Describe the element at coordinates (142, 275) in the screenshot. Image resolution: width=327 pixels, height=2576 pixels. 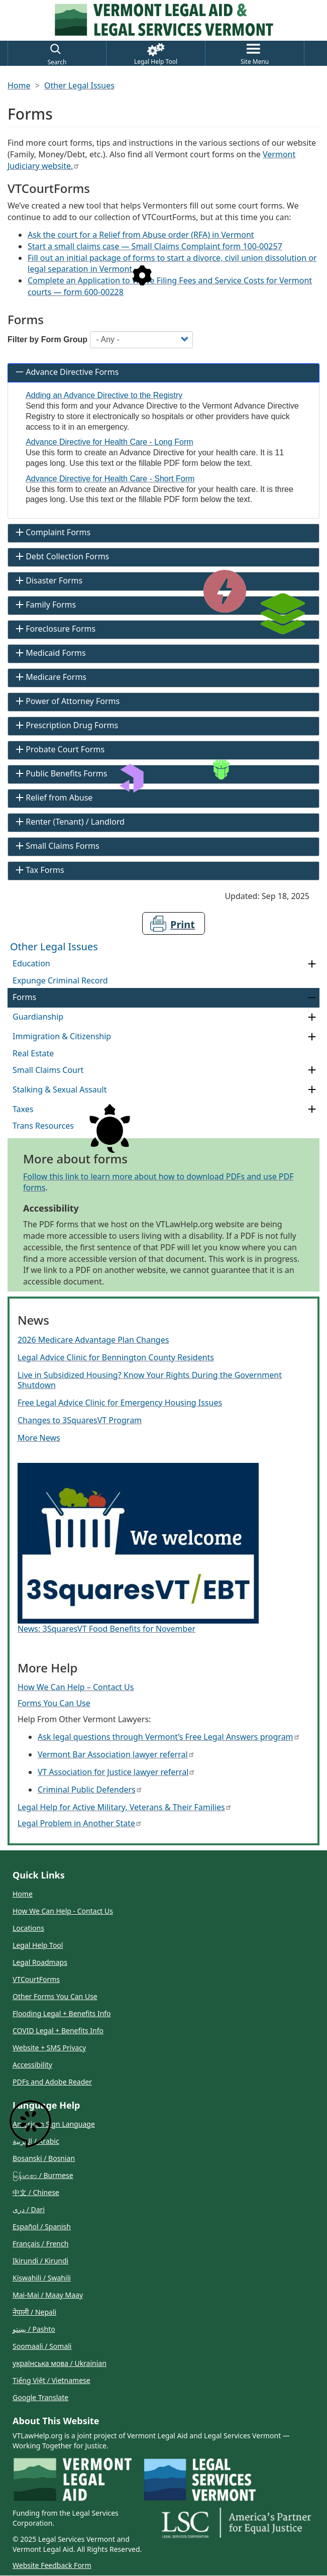
I see `access settings or preferences` at that location.